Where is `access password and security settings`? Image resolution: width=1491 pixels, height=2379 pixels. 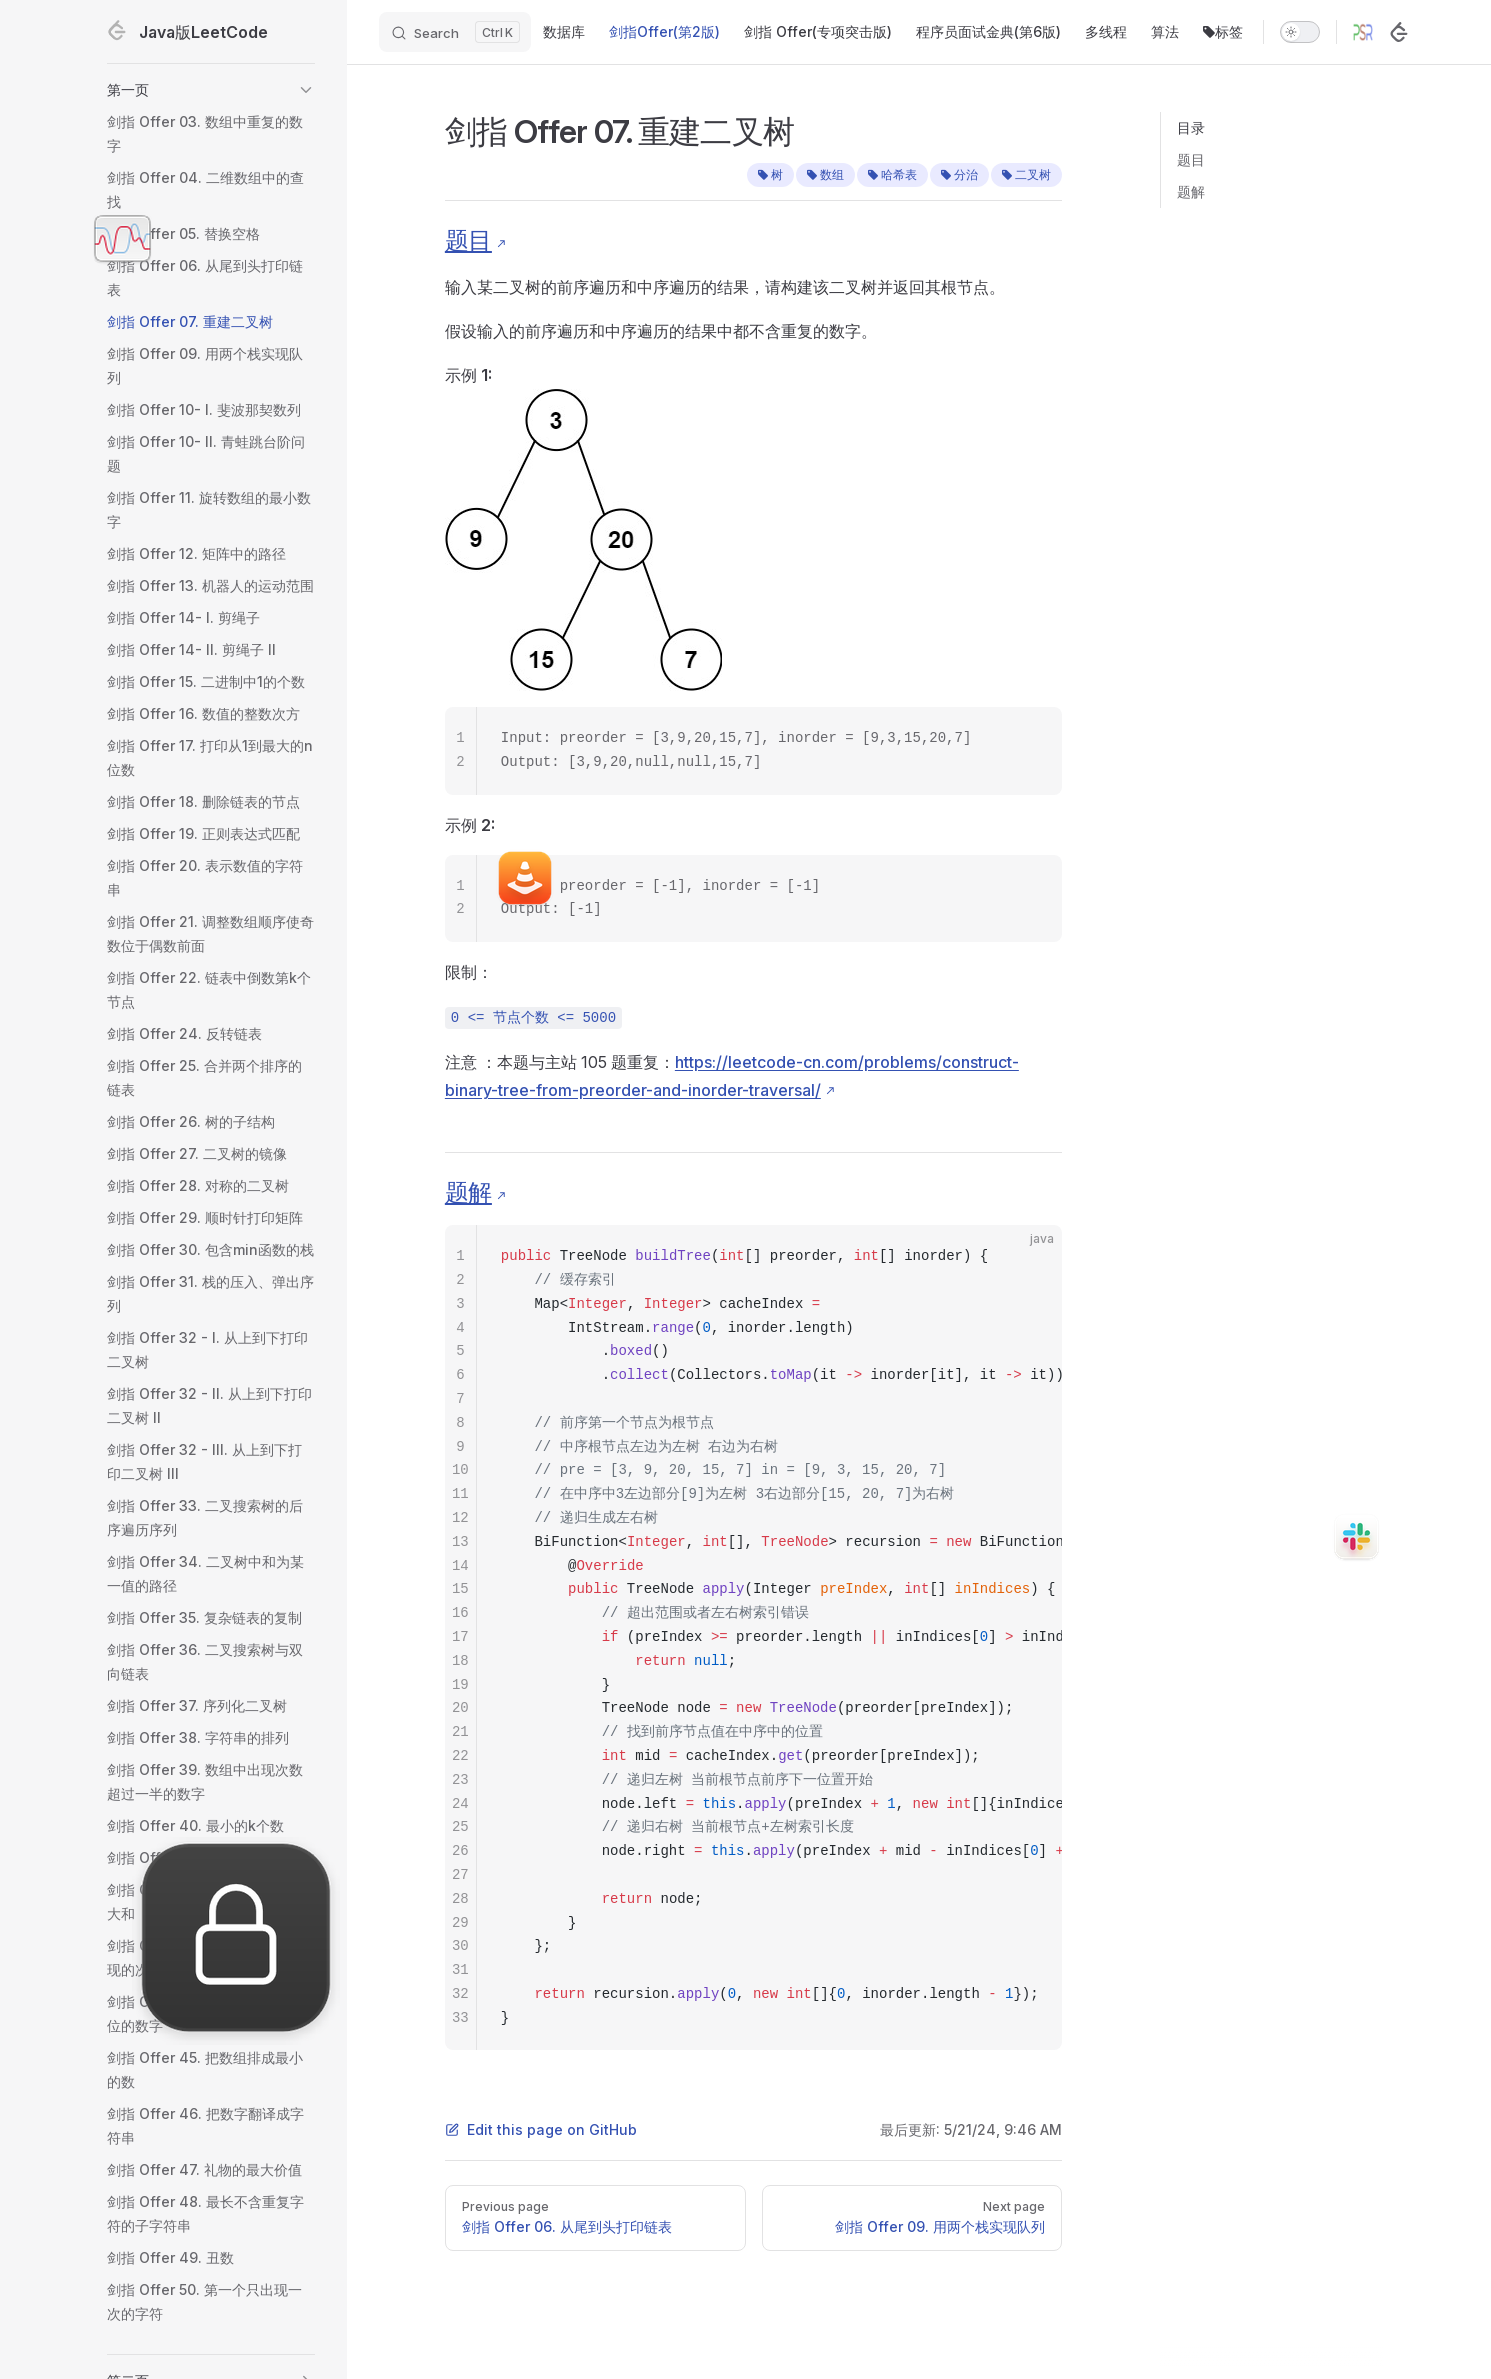 access password and security settings is located at coordinates (236, 1941).